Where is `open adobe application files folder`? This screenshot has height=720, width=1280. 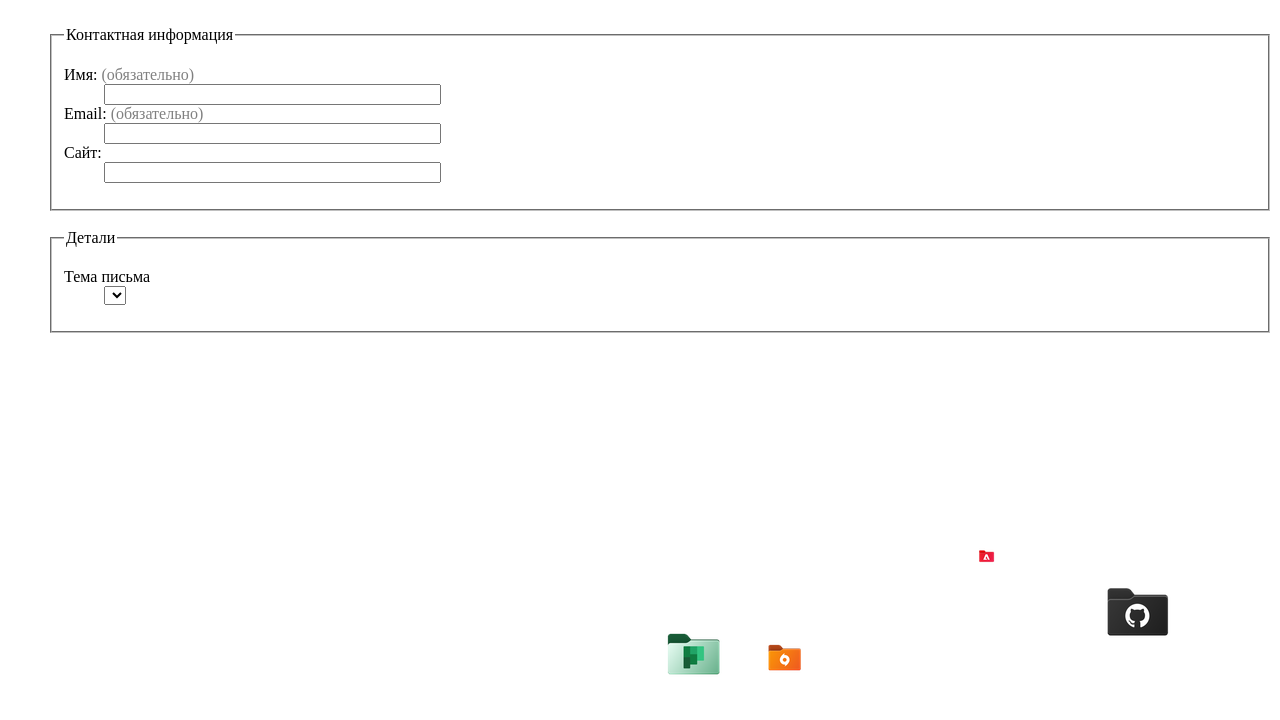 open adobe application files folder is located at coordinates (986, 556).